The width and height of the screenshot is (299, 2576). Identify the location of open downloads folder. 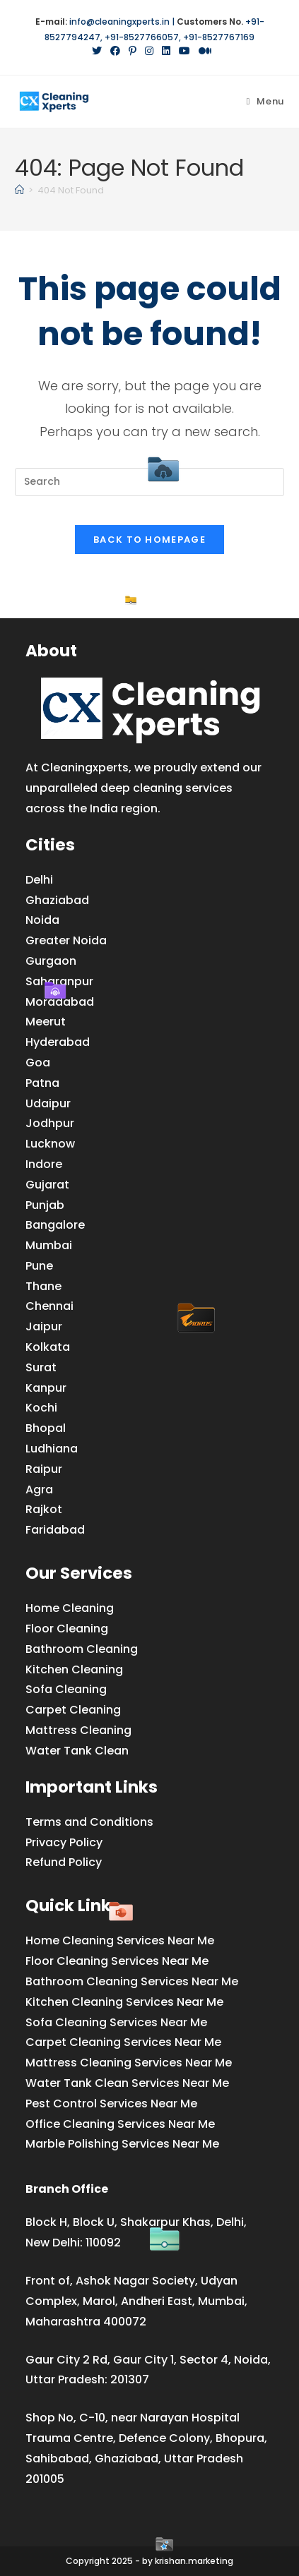
(163, 470).